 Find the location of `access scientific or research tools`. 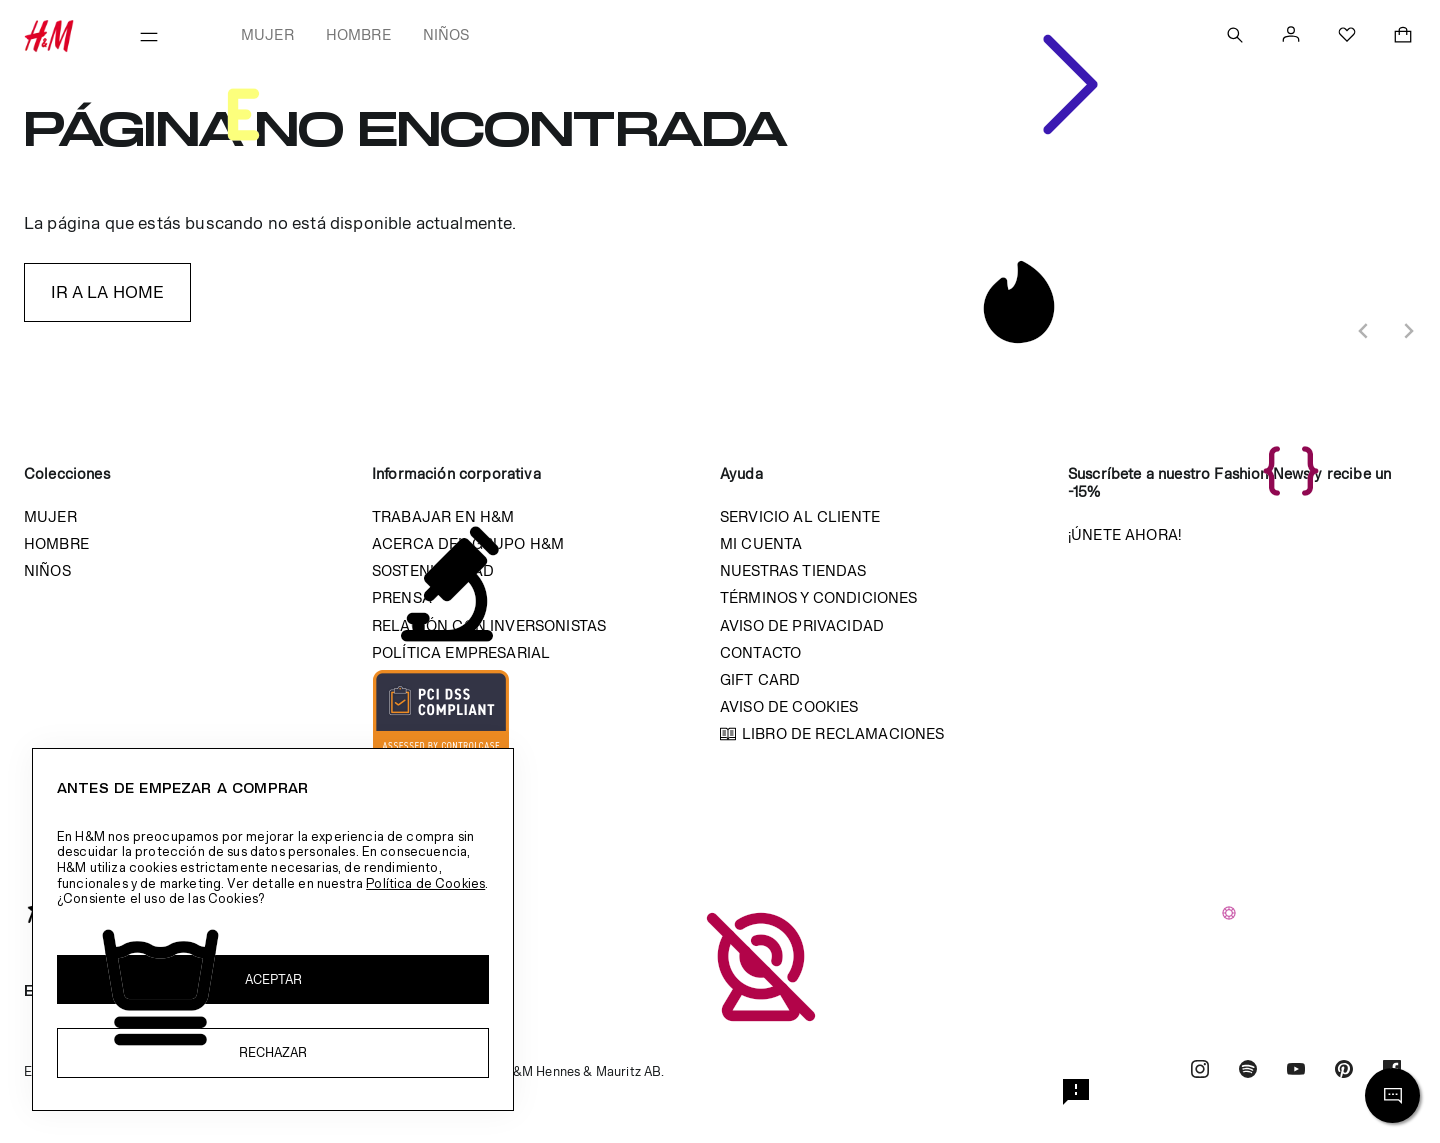

access scientific or research tools is located at coordinates (447, 584).